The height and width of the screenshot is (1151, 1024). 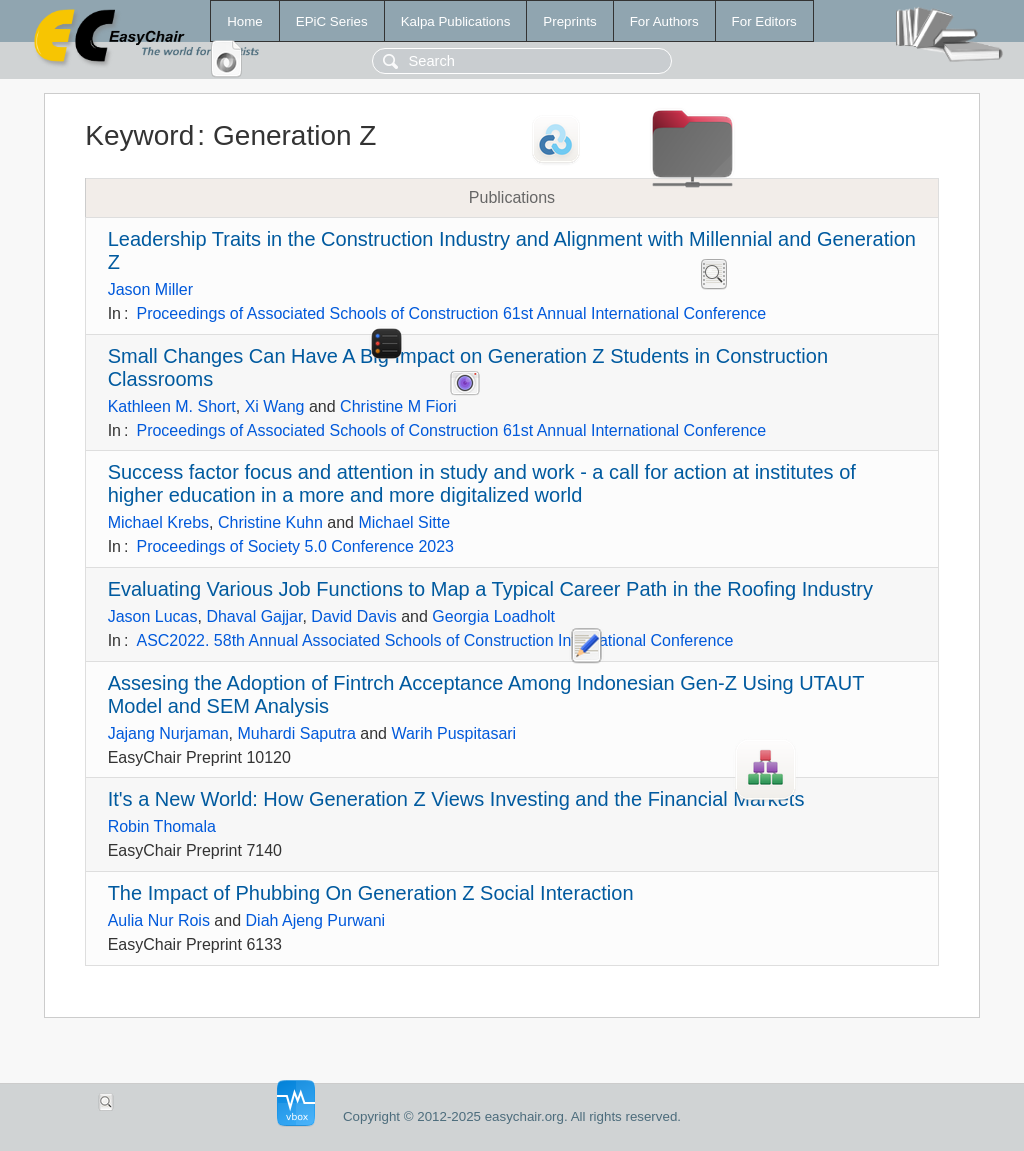 I want to click on access a remote or network folder, so click(x=692, y=147).